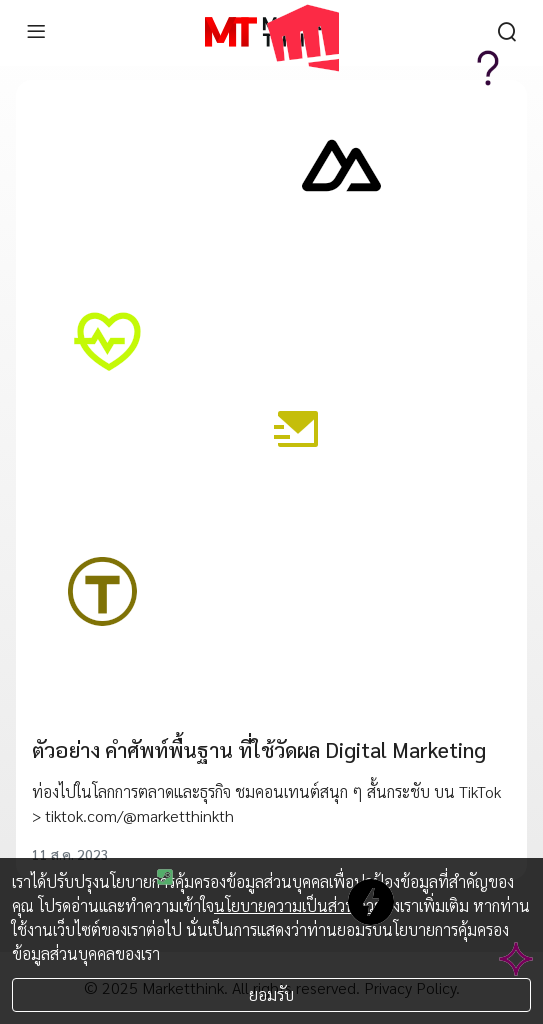  I want to click on nuxt.js framework logo, so click(341, 165).